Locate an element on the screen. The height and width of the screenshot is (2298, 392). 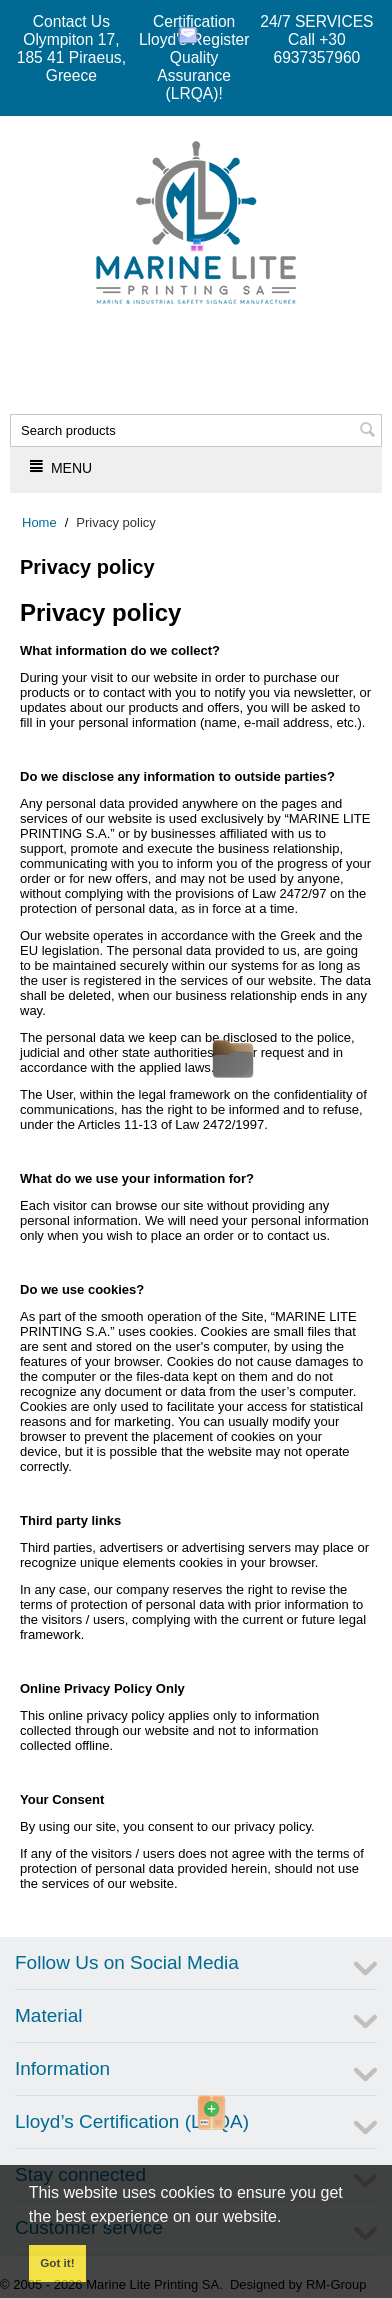
add a new package to install queue is located at coordinates (211, 2112).